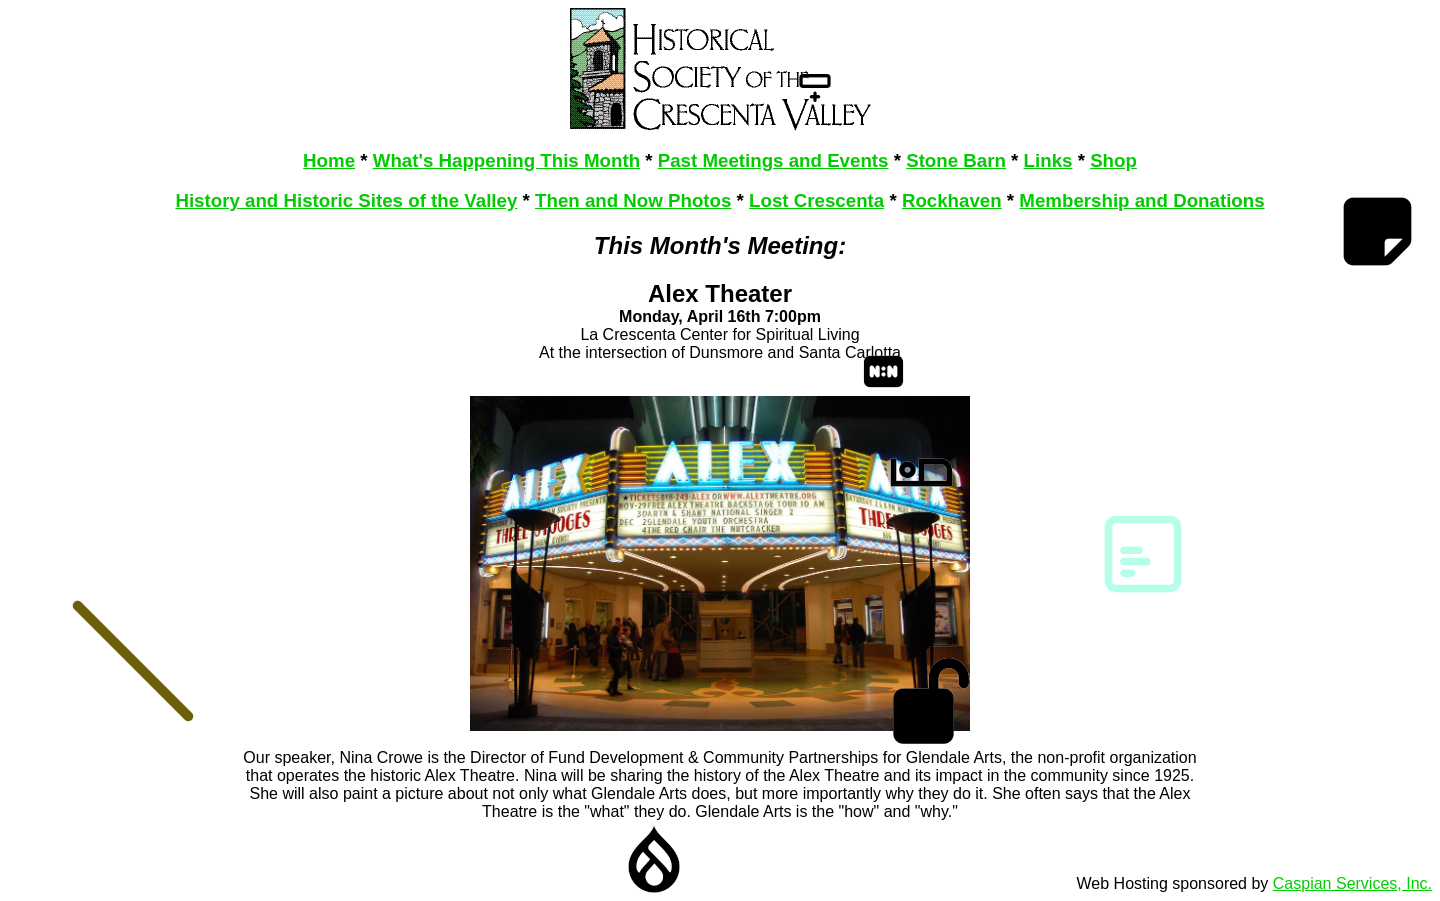 The width and height of the screenshot is (1440, 901). Describe the element at coordinates (815, 88) in the screenshot. I see `insert a new row below` at that location.